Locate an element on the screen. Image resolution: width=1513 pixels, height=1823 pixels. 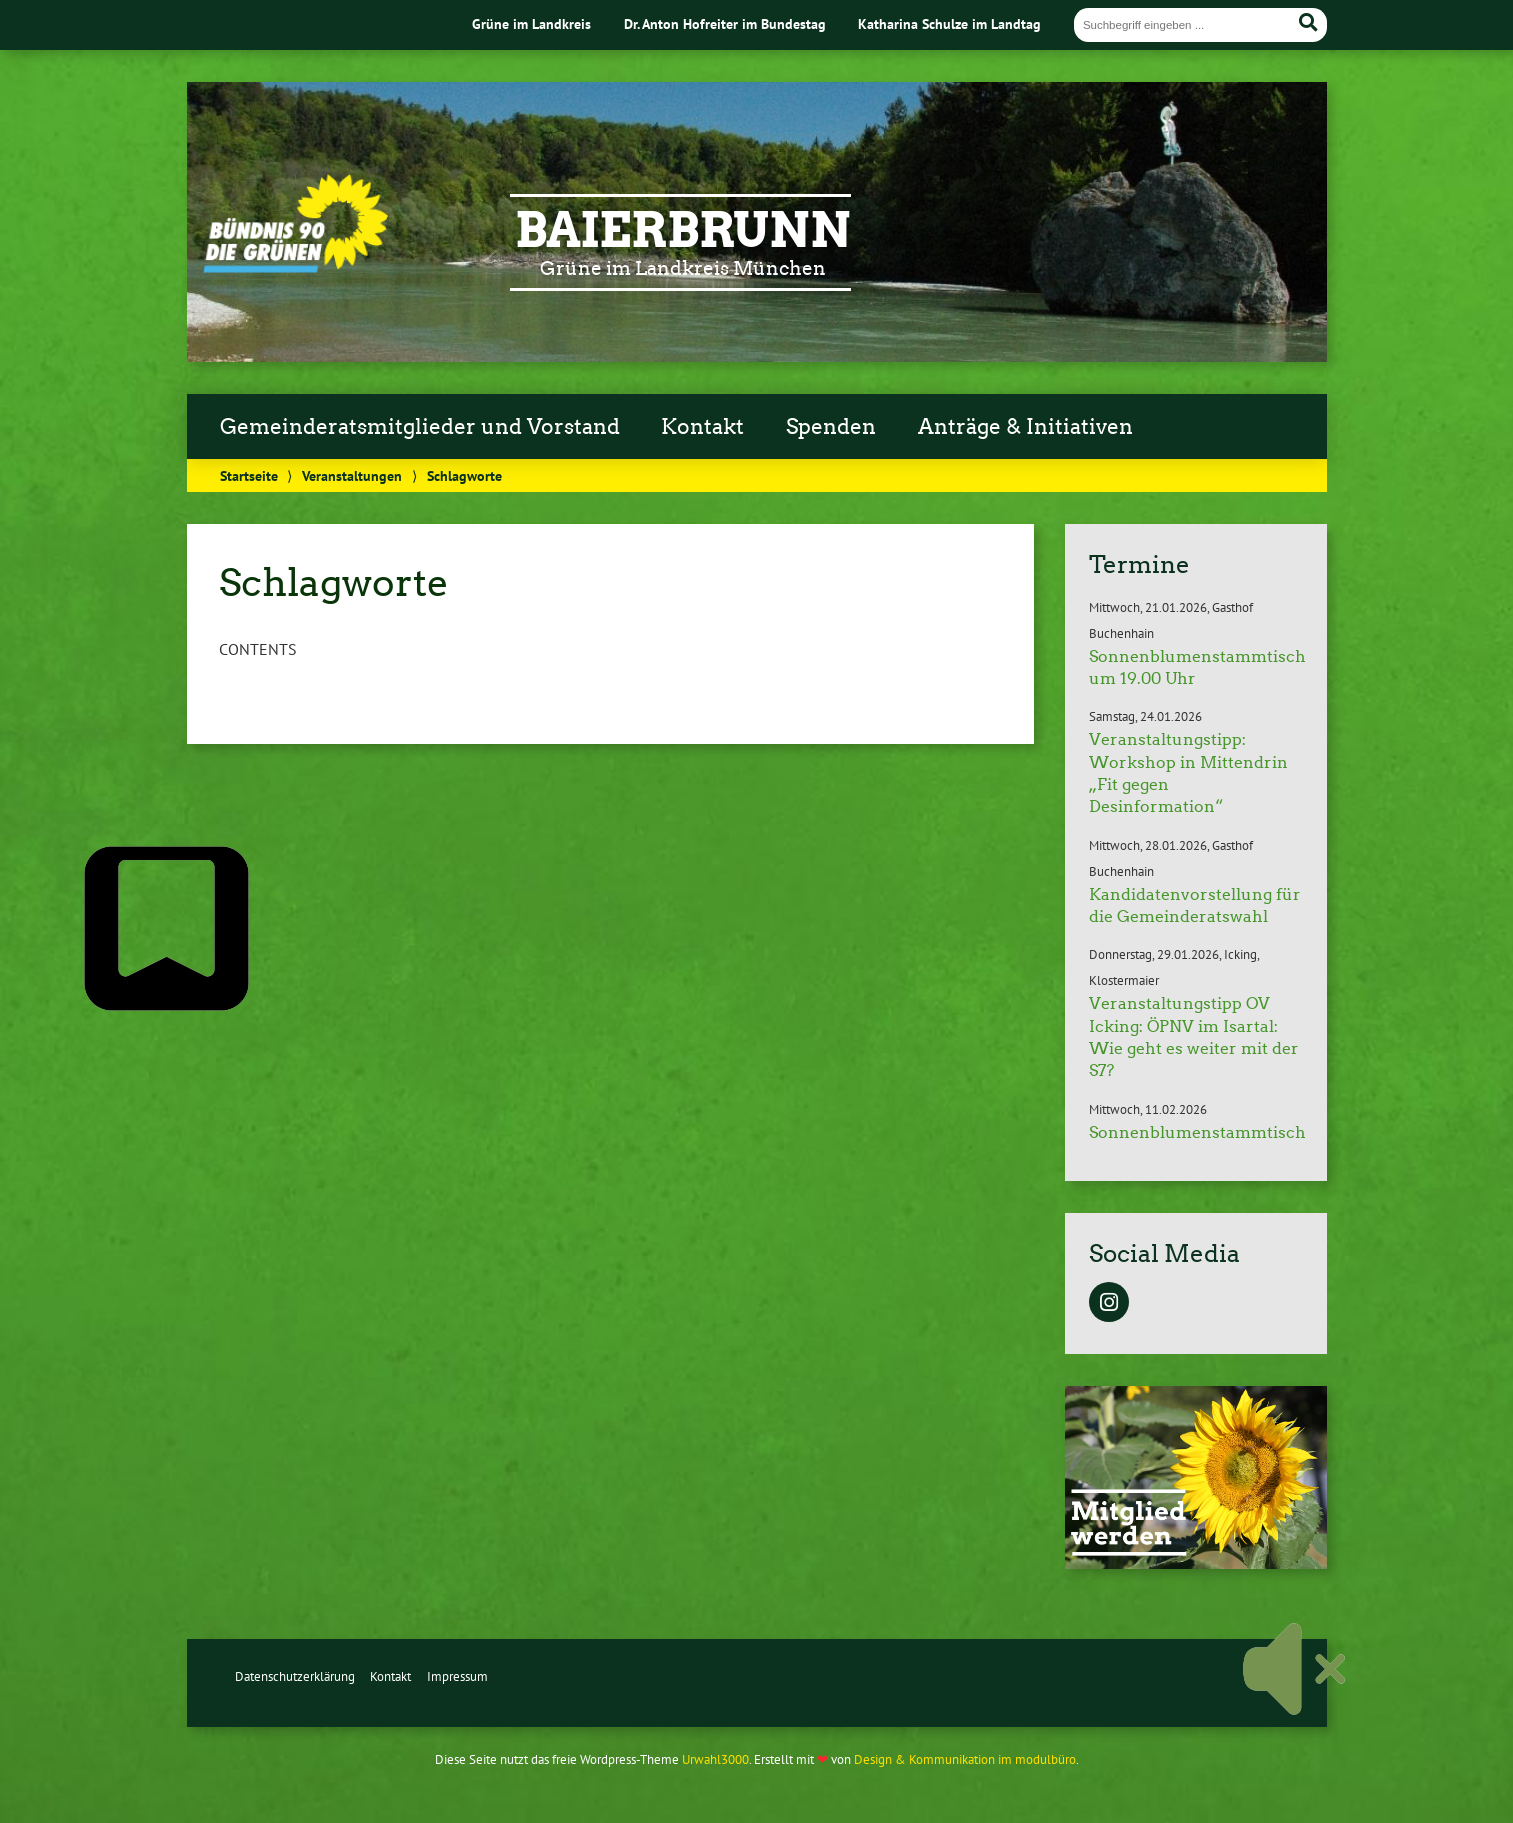
save or bookmark this item is located at coordinates (166, 928).